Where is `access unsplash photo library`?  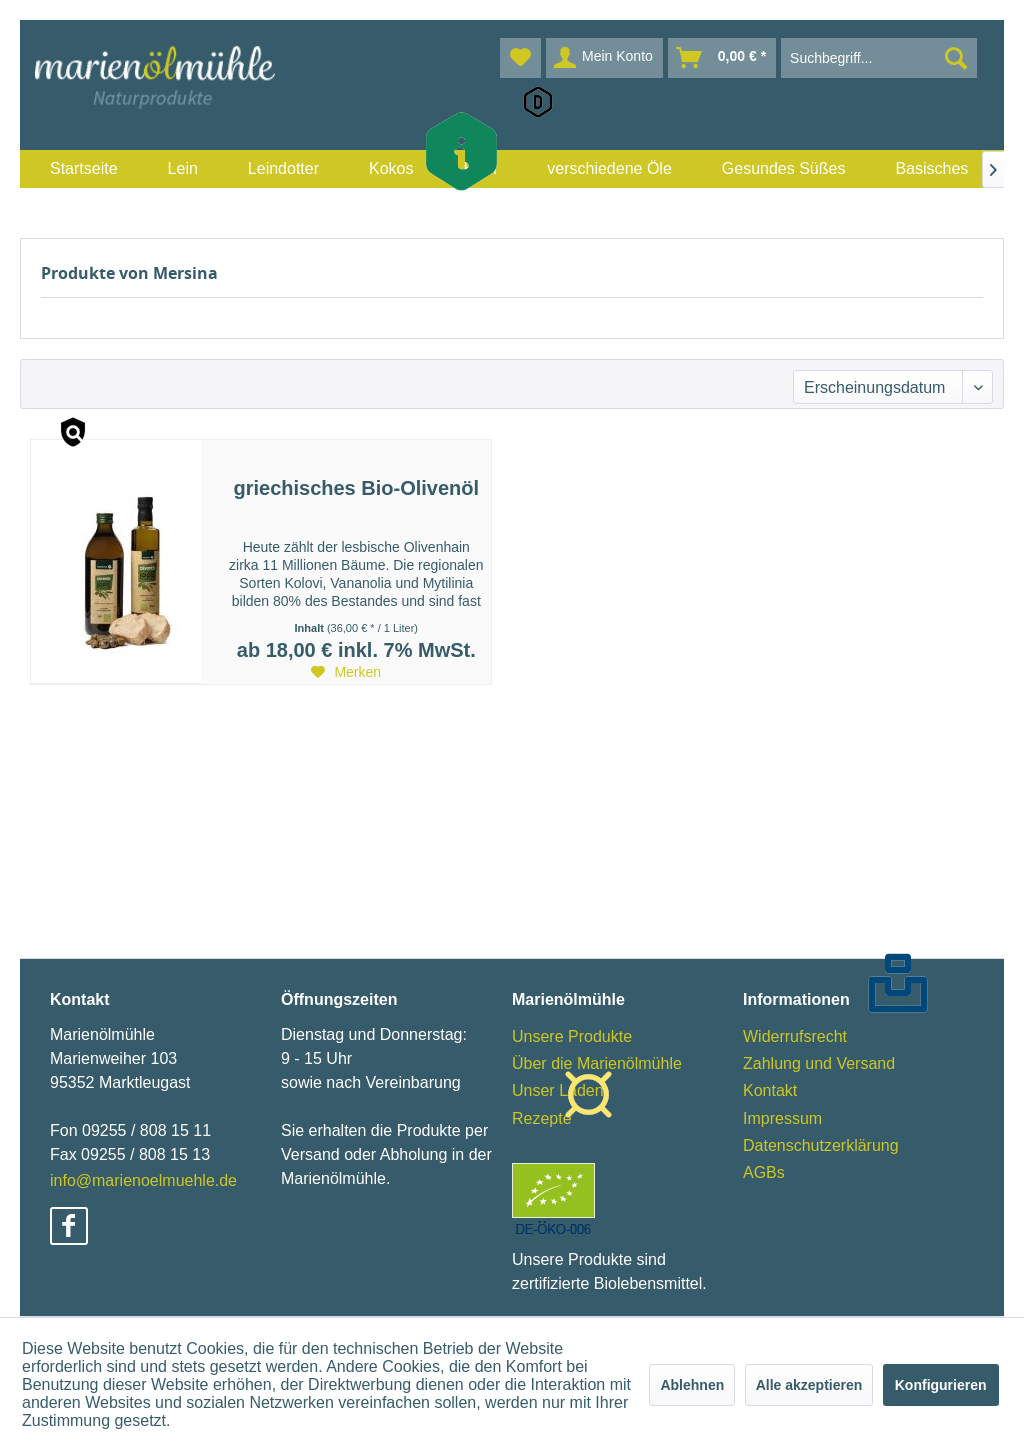 access unsplash photo library is located at coordinates (898, 983).